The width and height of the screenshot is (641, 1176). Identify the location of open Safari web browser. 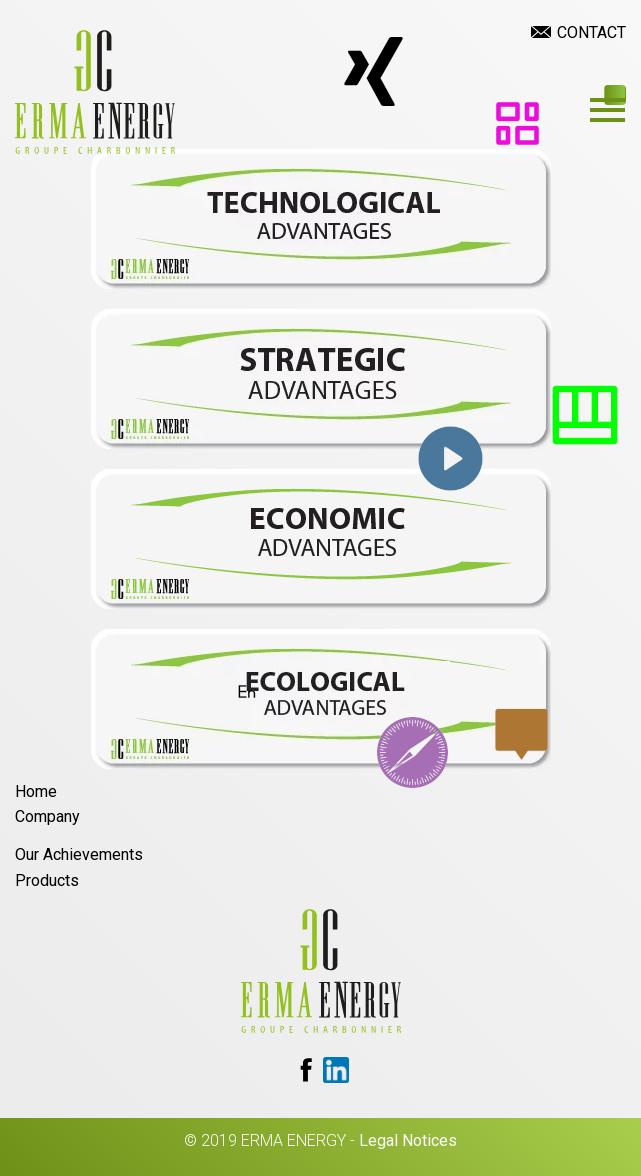
(412, 752).